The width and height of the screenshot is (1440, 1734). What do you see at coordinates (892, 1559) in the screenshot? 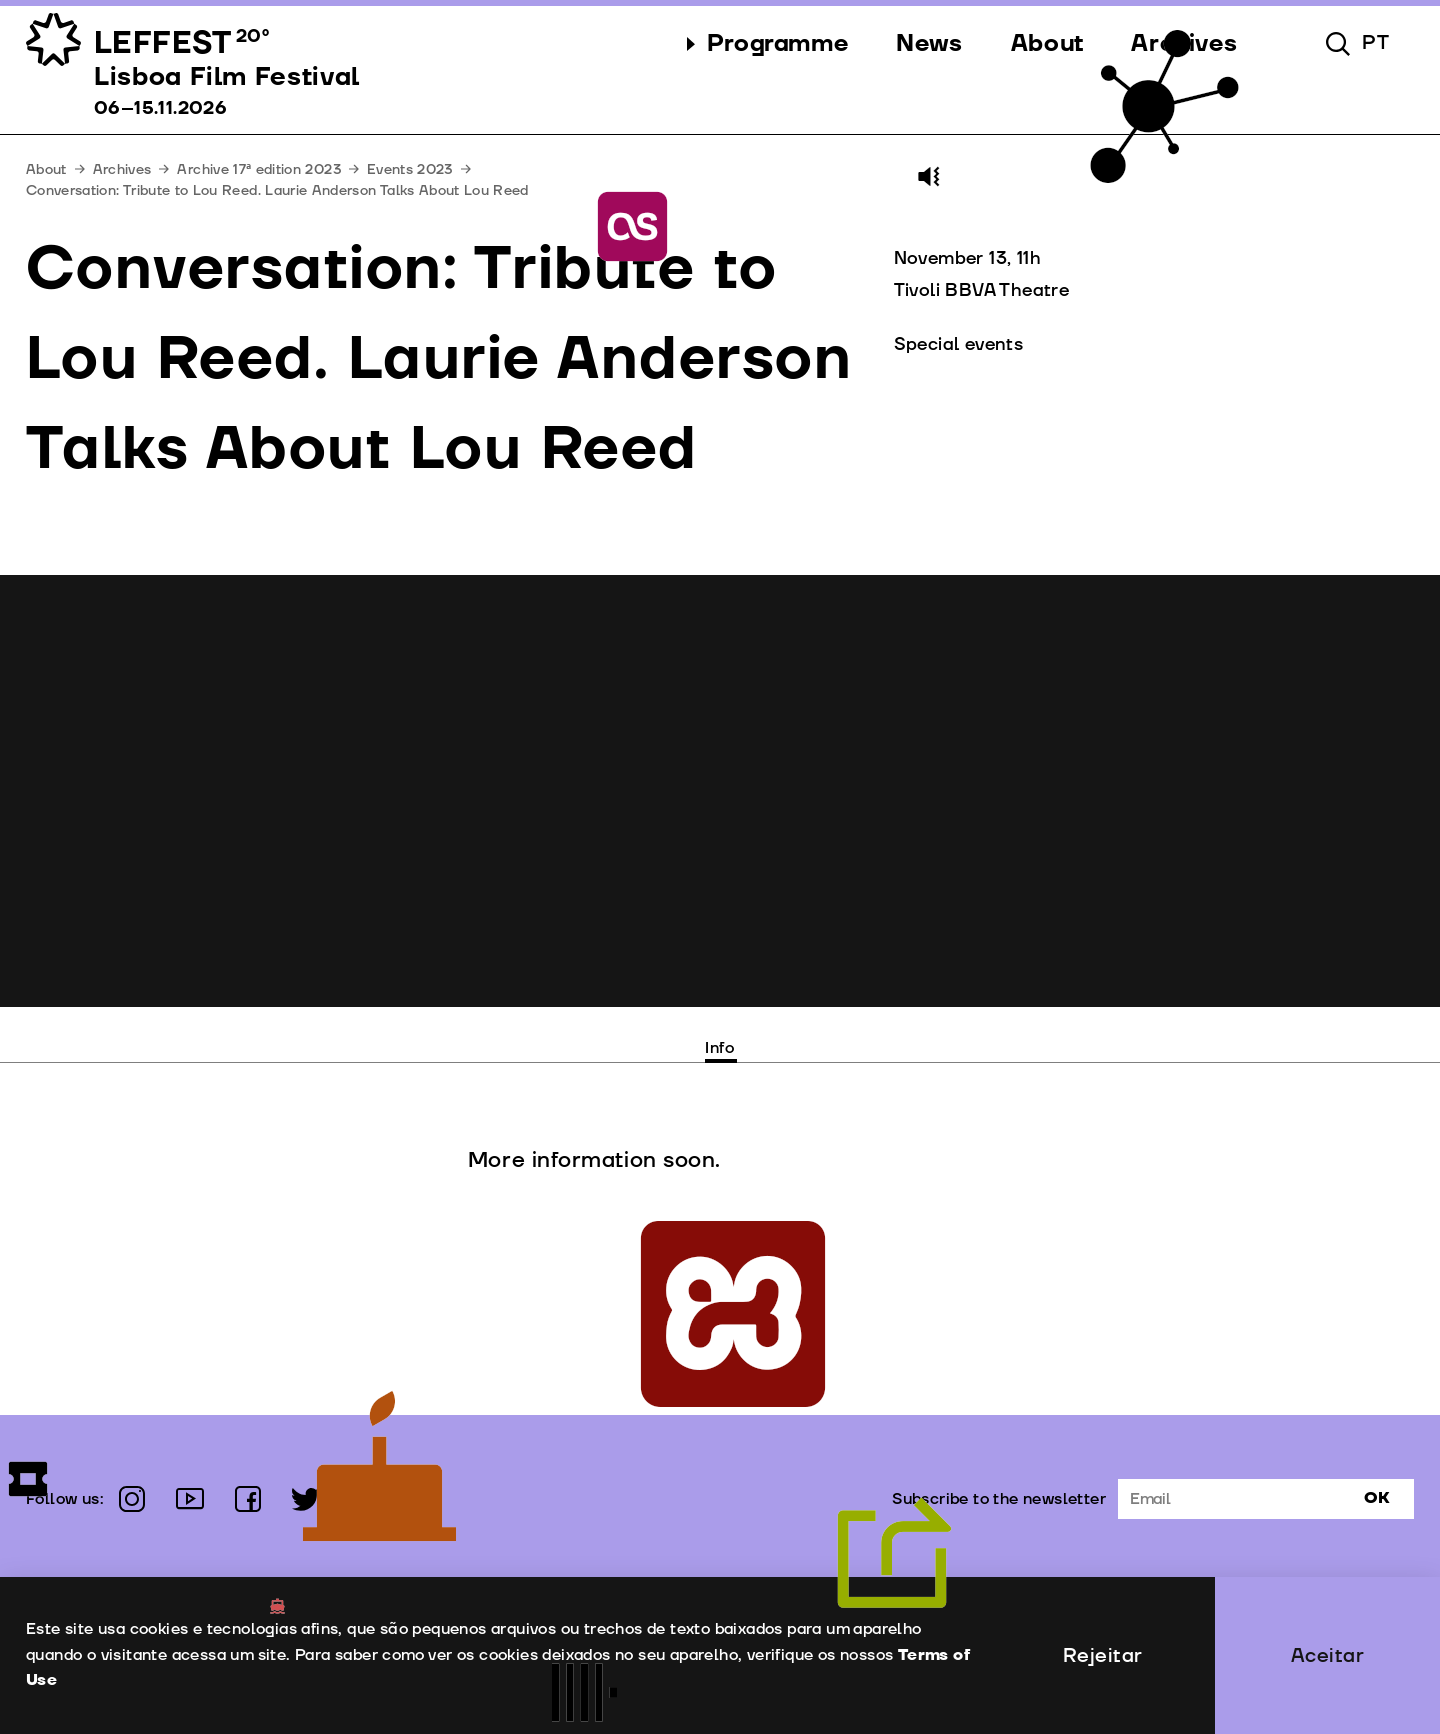
I see `share content to another app or platform` at bounding box center [892, 1559].